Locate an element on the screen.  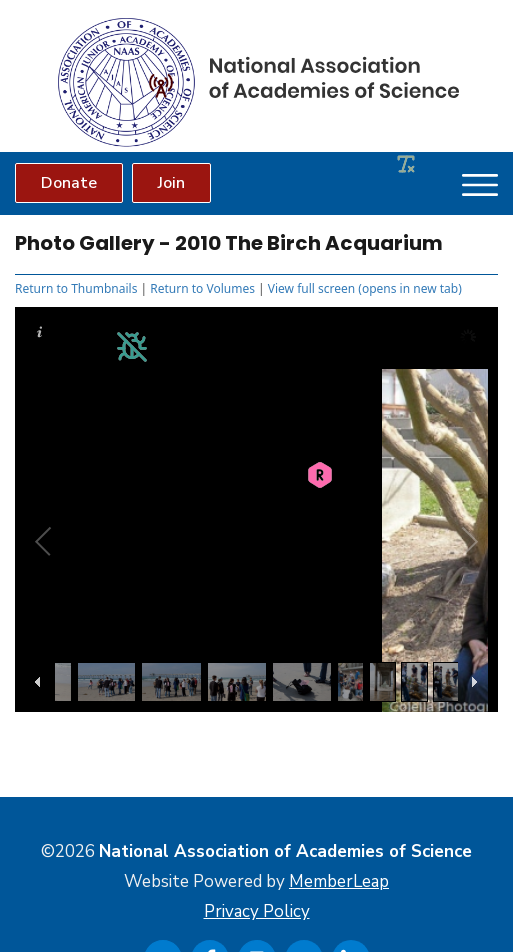
broadcast or transmission status is located at coordinates (161, 86).